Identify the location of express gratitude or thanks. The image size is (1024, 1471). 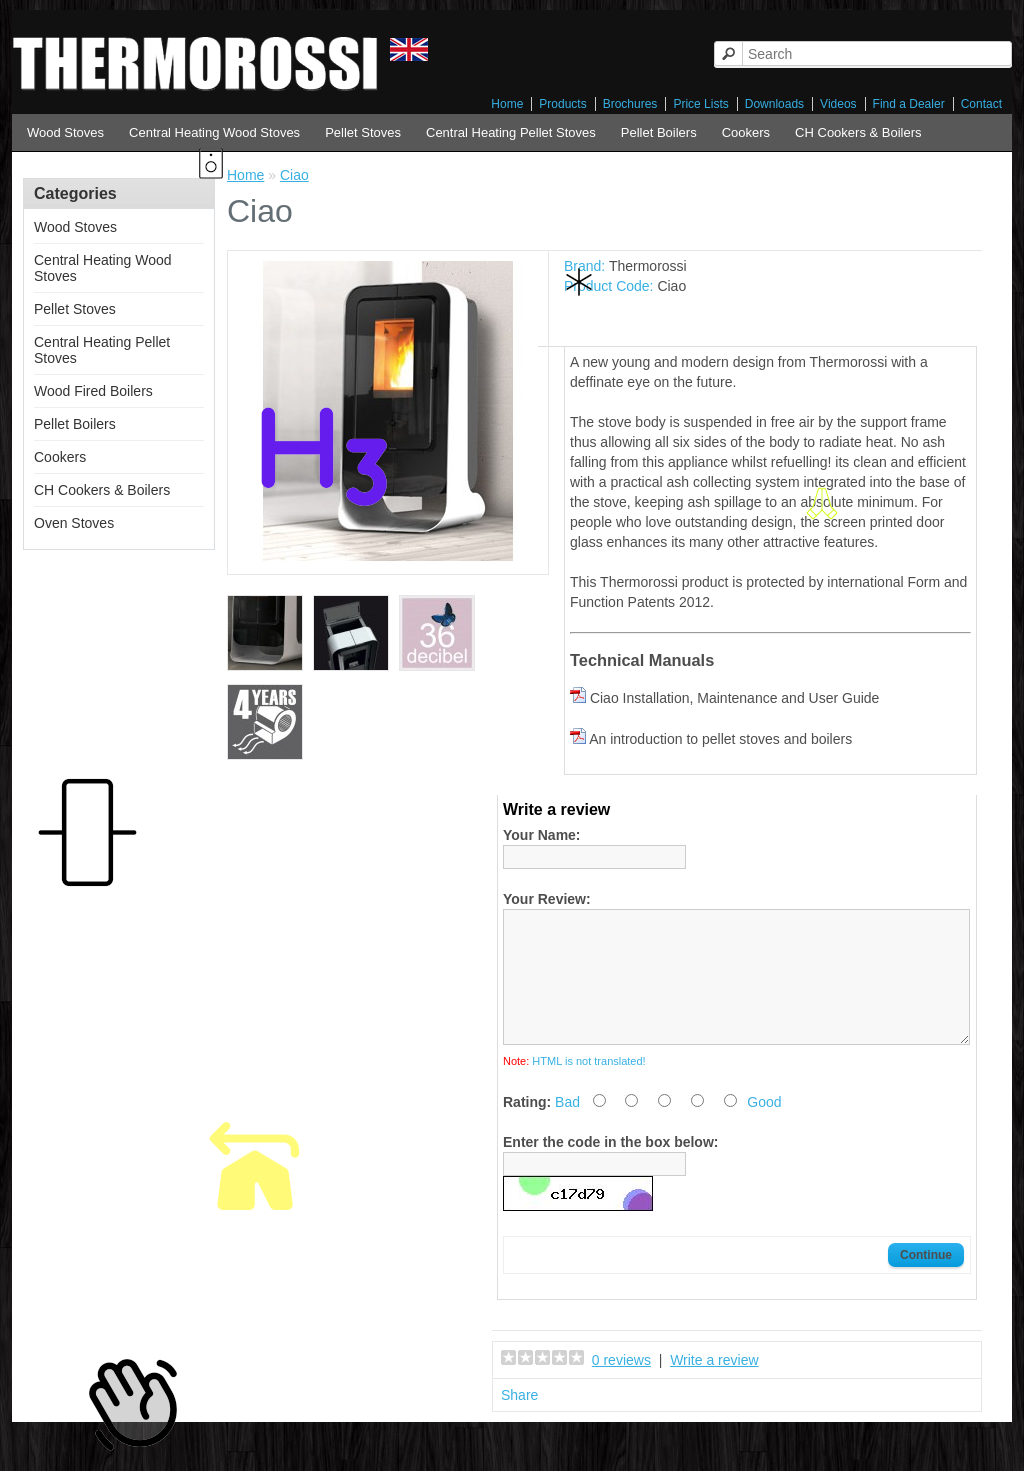
(822, 504).